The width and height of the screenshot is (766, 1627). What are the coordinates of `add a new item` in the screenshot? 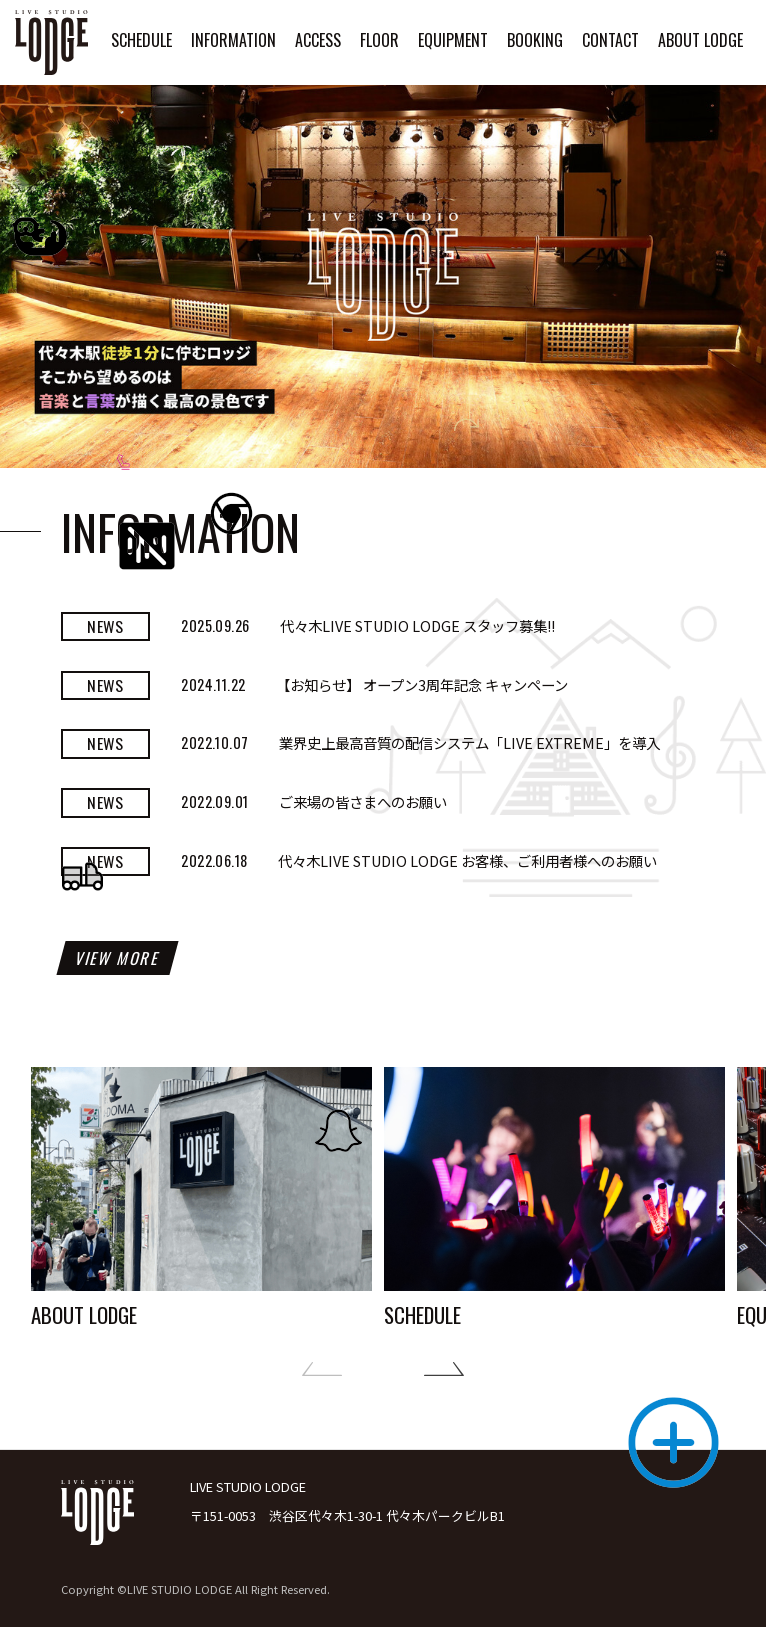 It's located at (673, 1442).